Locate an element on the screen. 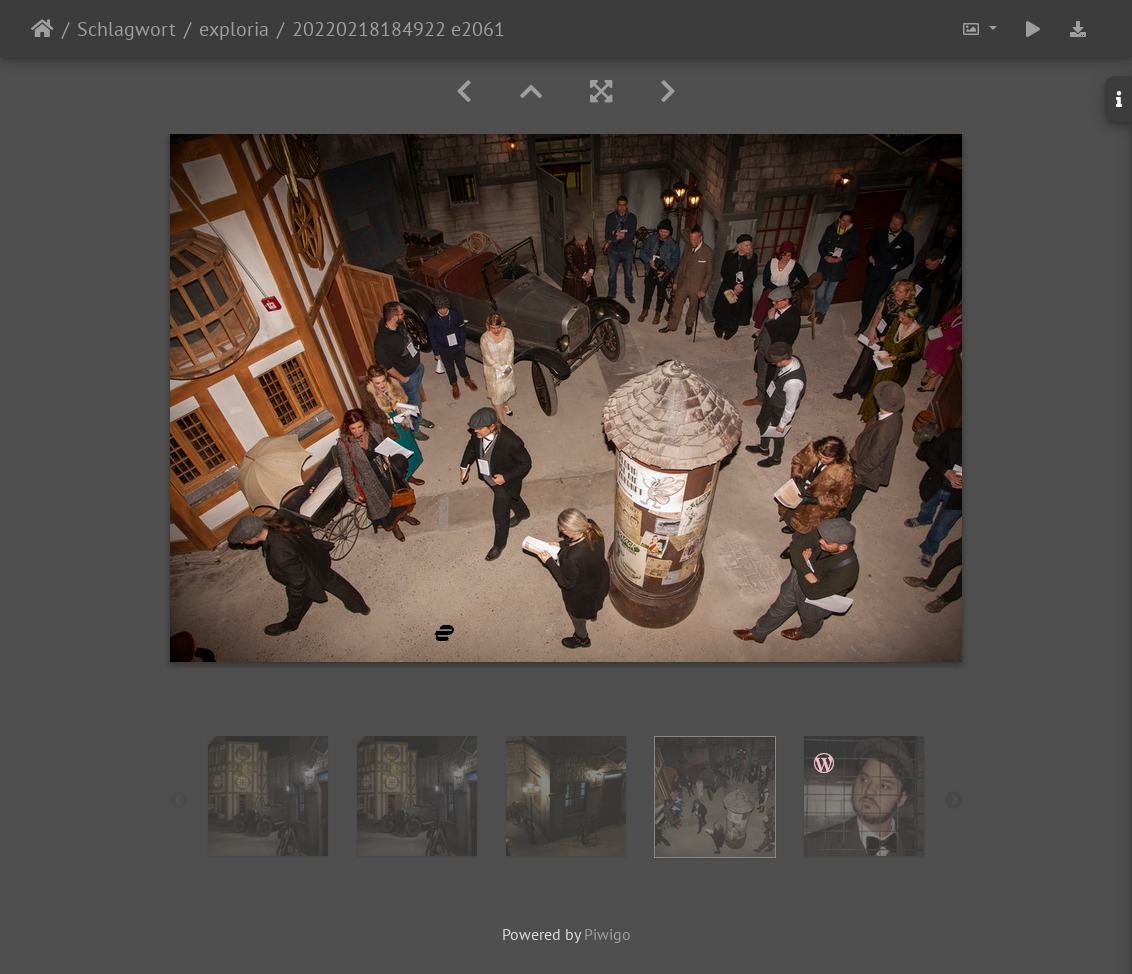  open the WordPress app is located at coordinates (824, 763).